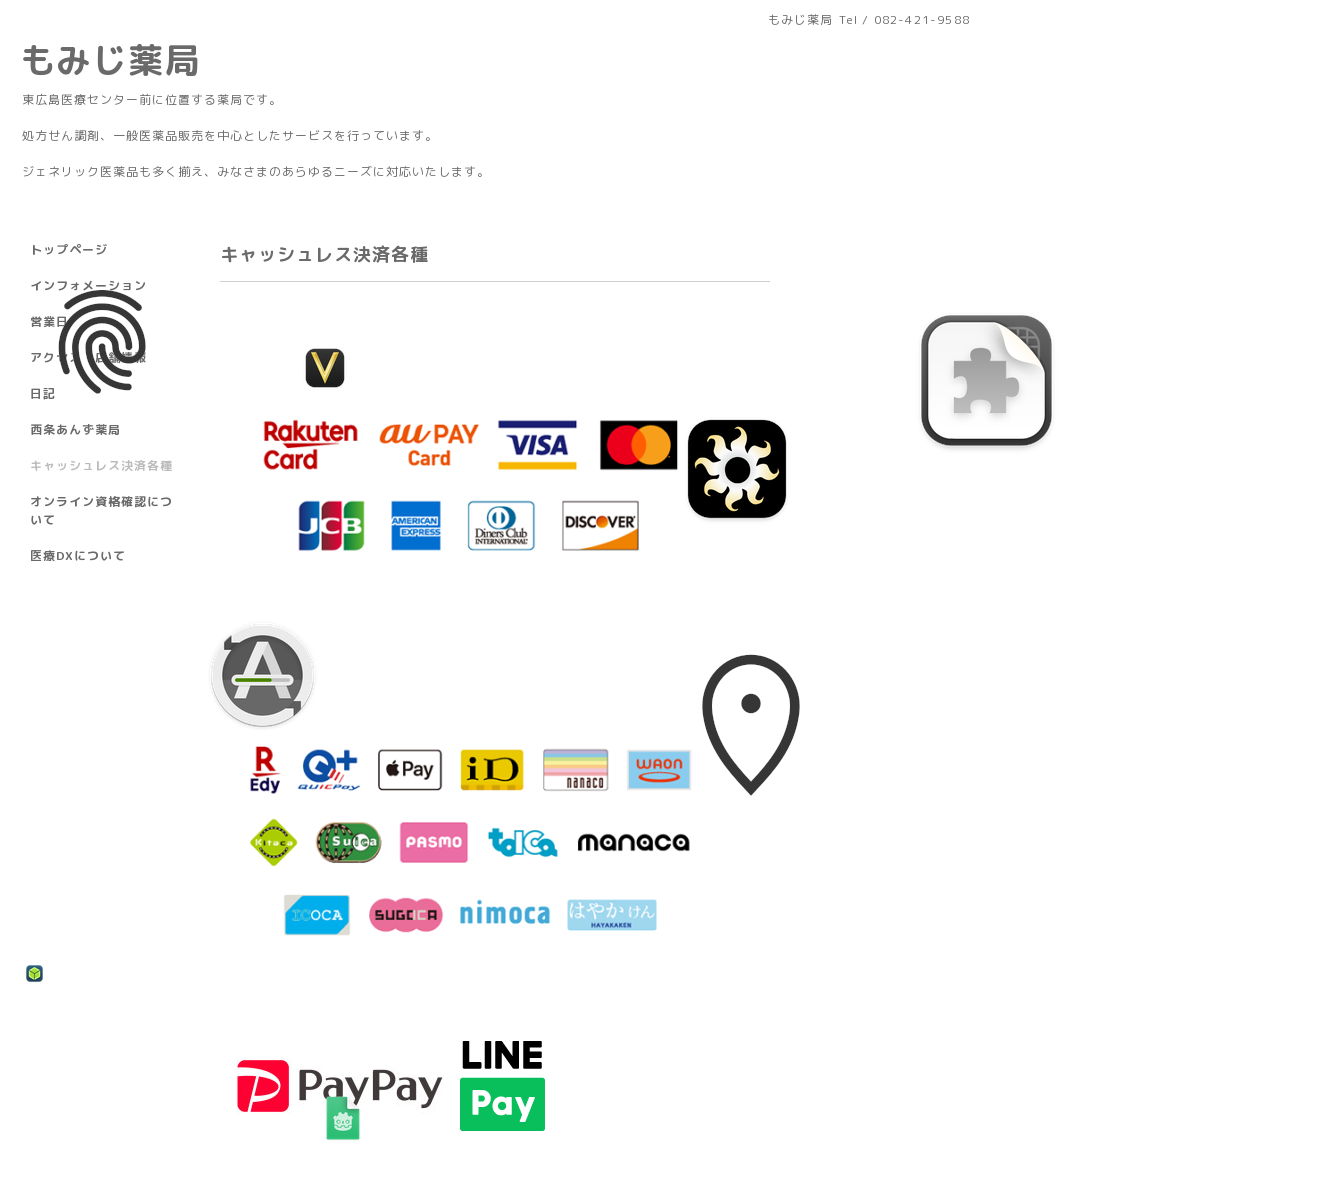 The width and height of the screenshot is (1324, 1187). I want to click on launch Hearts of Iron 2 game, so click(737, 469).